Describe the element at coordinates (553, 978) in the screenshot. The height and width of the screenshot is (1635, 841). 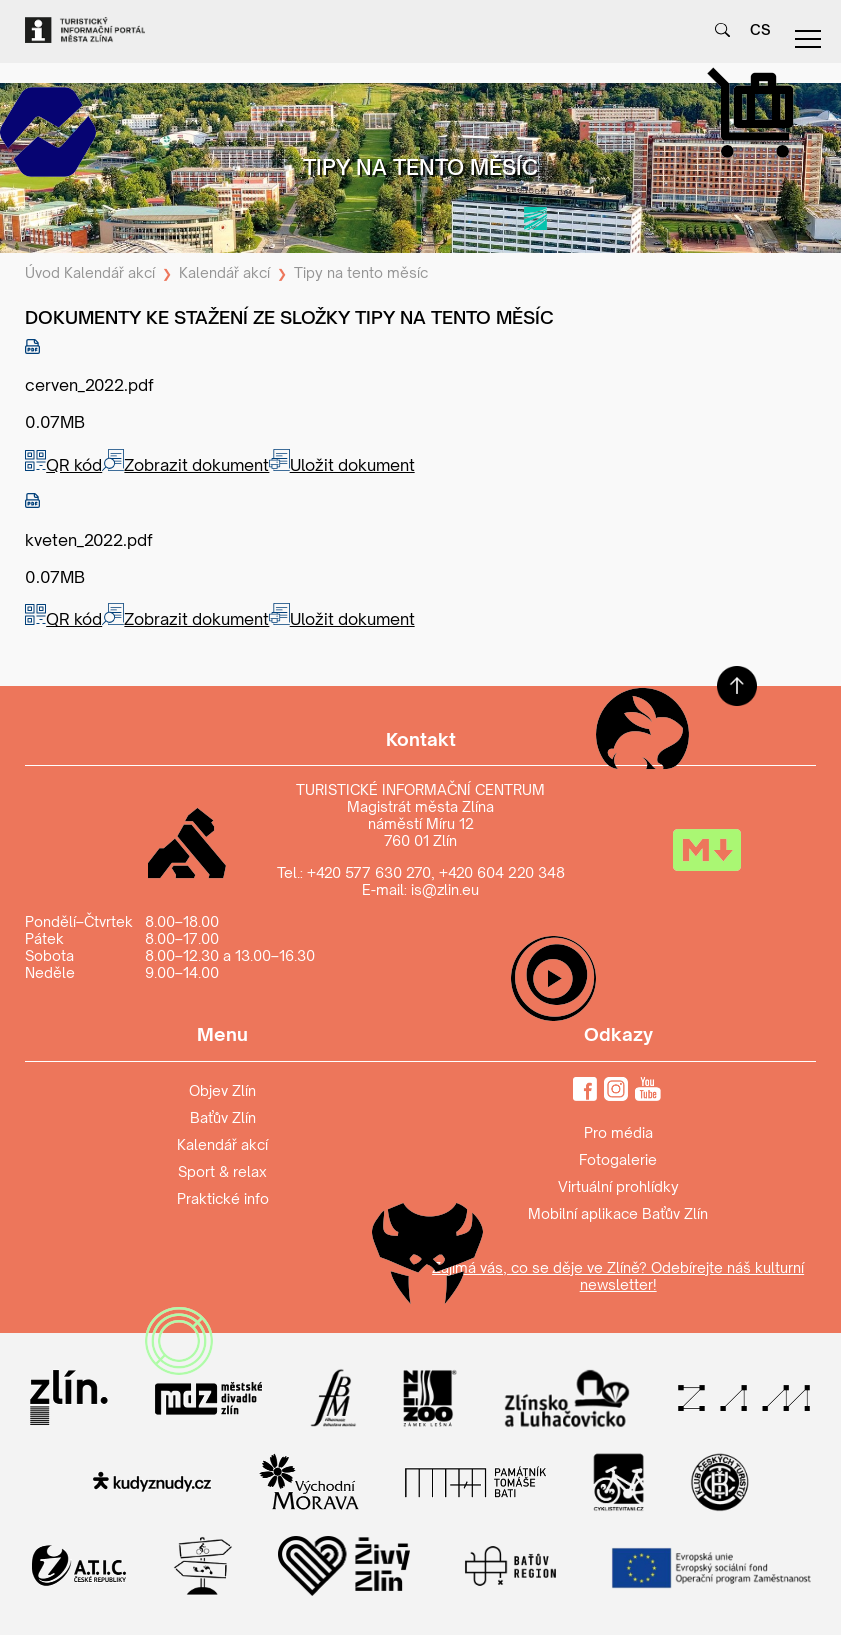
I see `open mpv media player` at that location.